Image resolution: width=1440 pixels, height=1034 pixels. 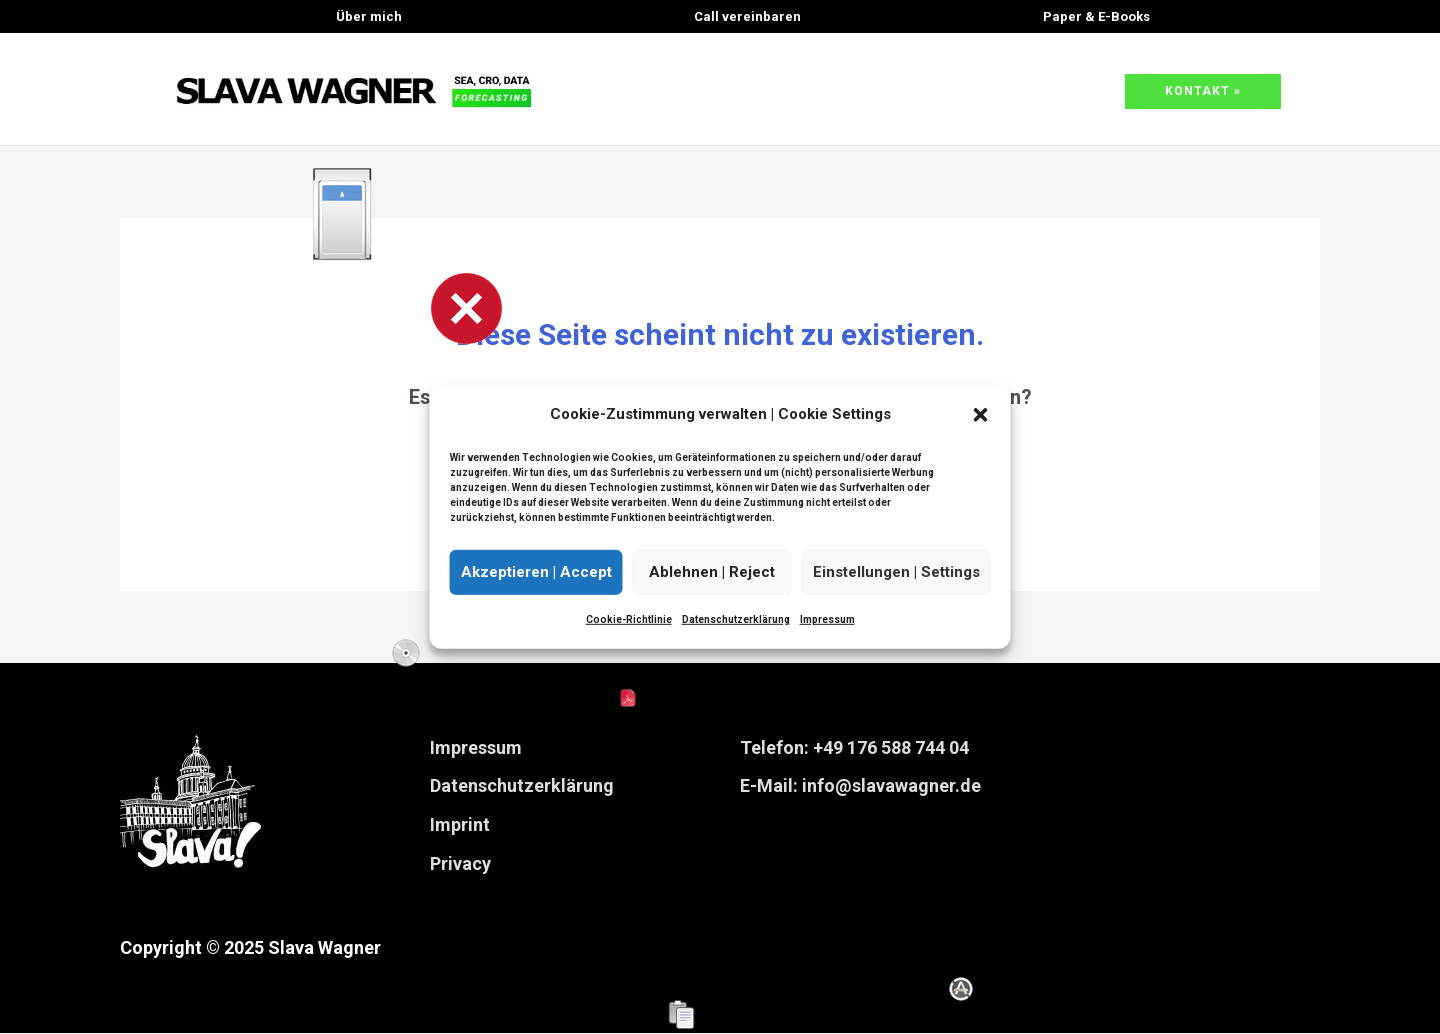 I want to click on cancel or close the current action, so click(x=466, y=308).